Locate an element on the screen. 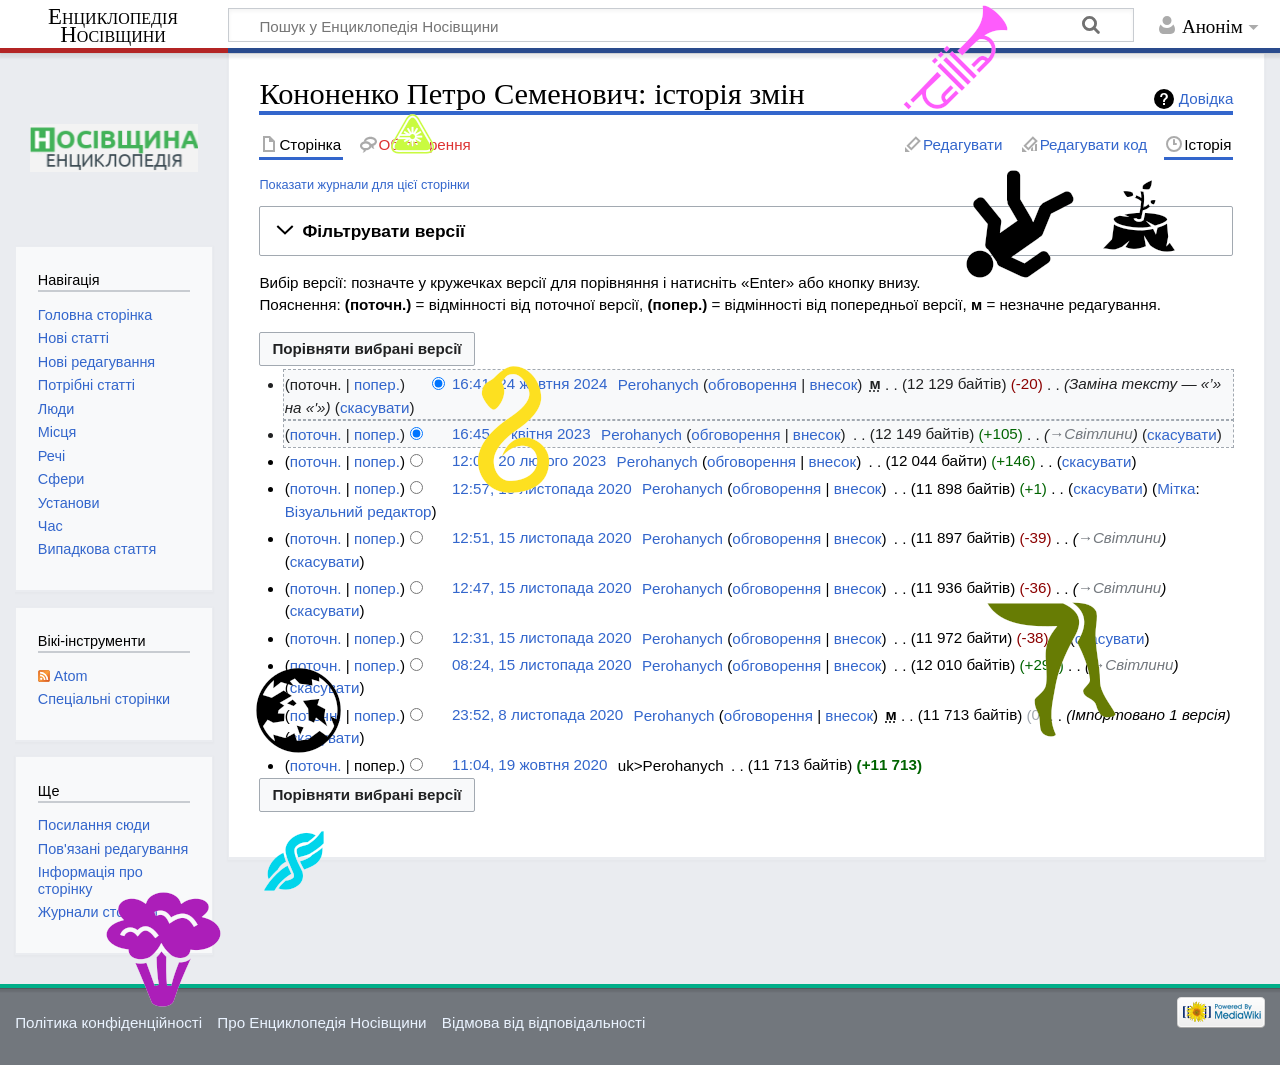  play sound or audio notification is located at coordinates (955, 57).